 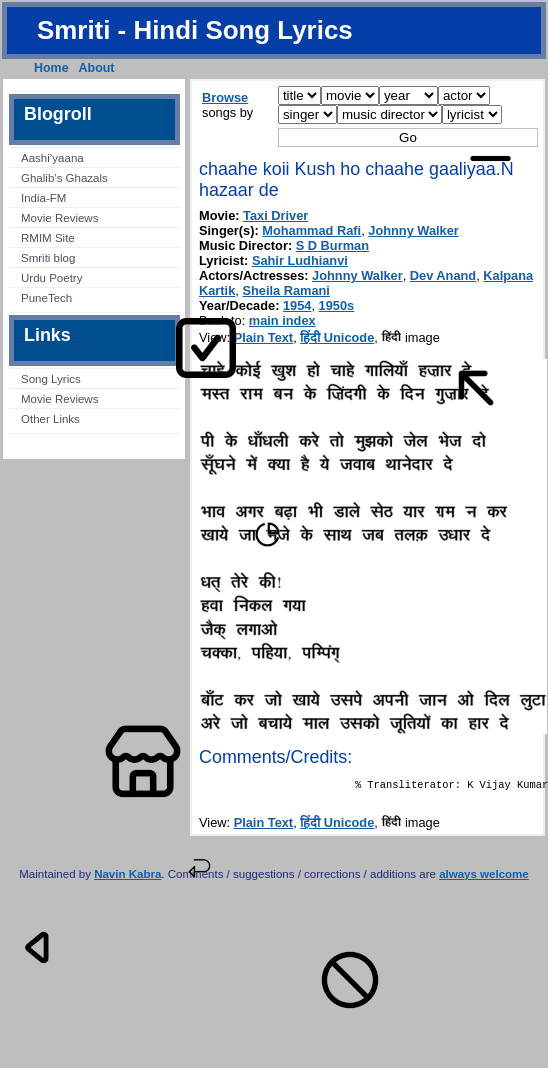 I want to click on decrease quantity or value, so click(x=490, y=158).